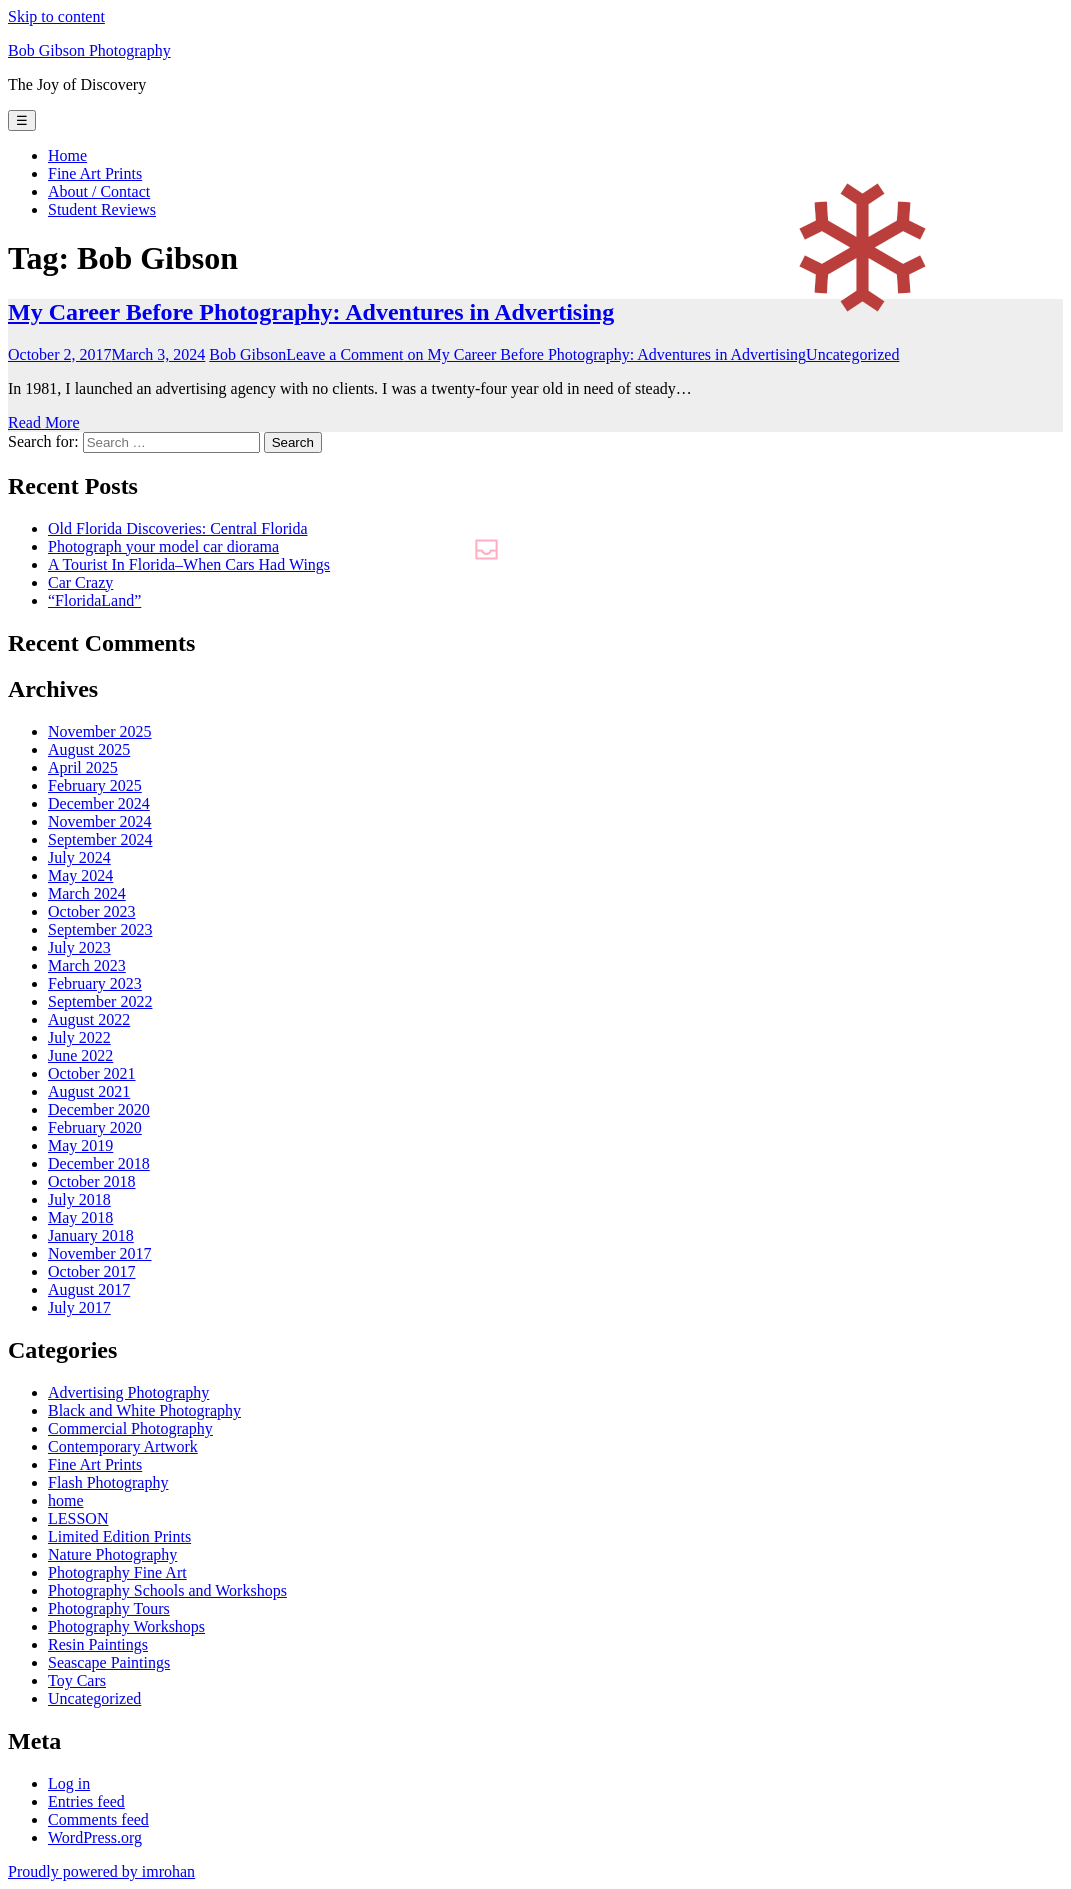 The height and width of the screenshot is (1889, 1071). I want to click on view your inbox, so click(486, 549).